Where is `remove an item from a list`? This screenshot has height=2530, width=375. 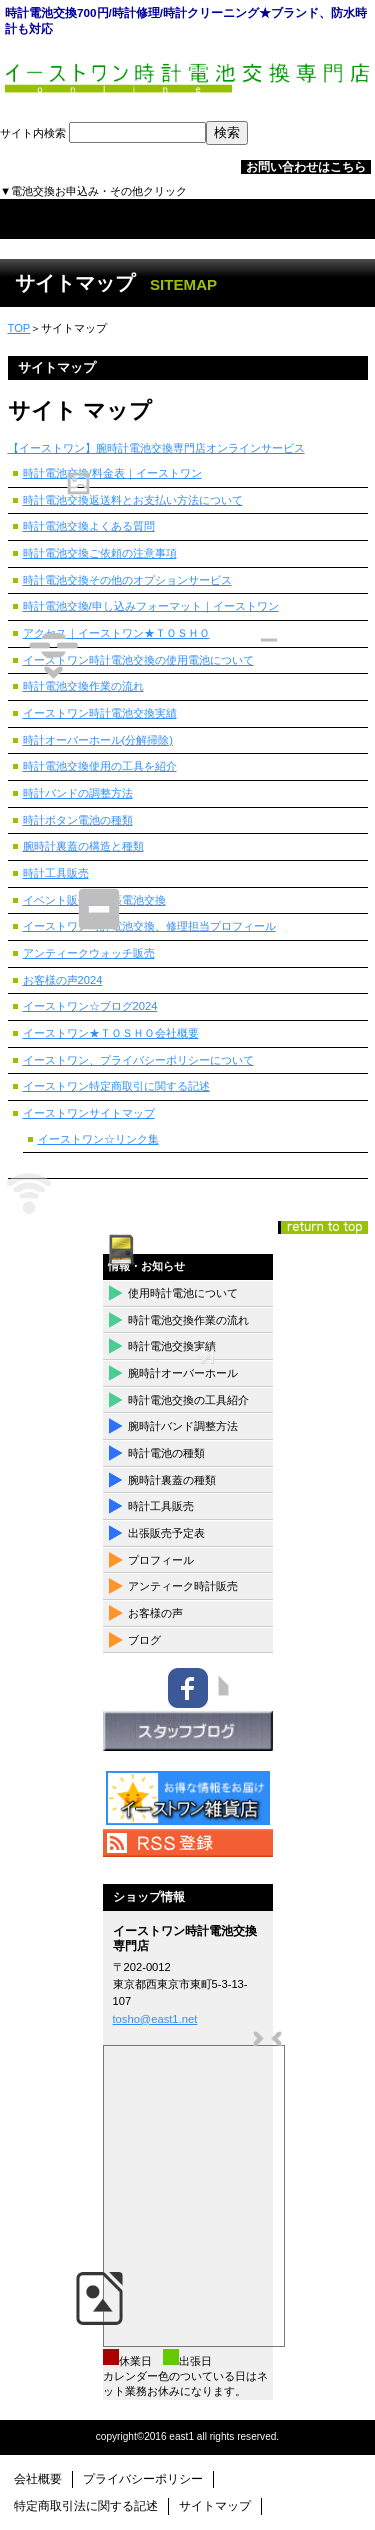 remove an item from a list is located at coordinates (269, 640).